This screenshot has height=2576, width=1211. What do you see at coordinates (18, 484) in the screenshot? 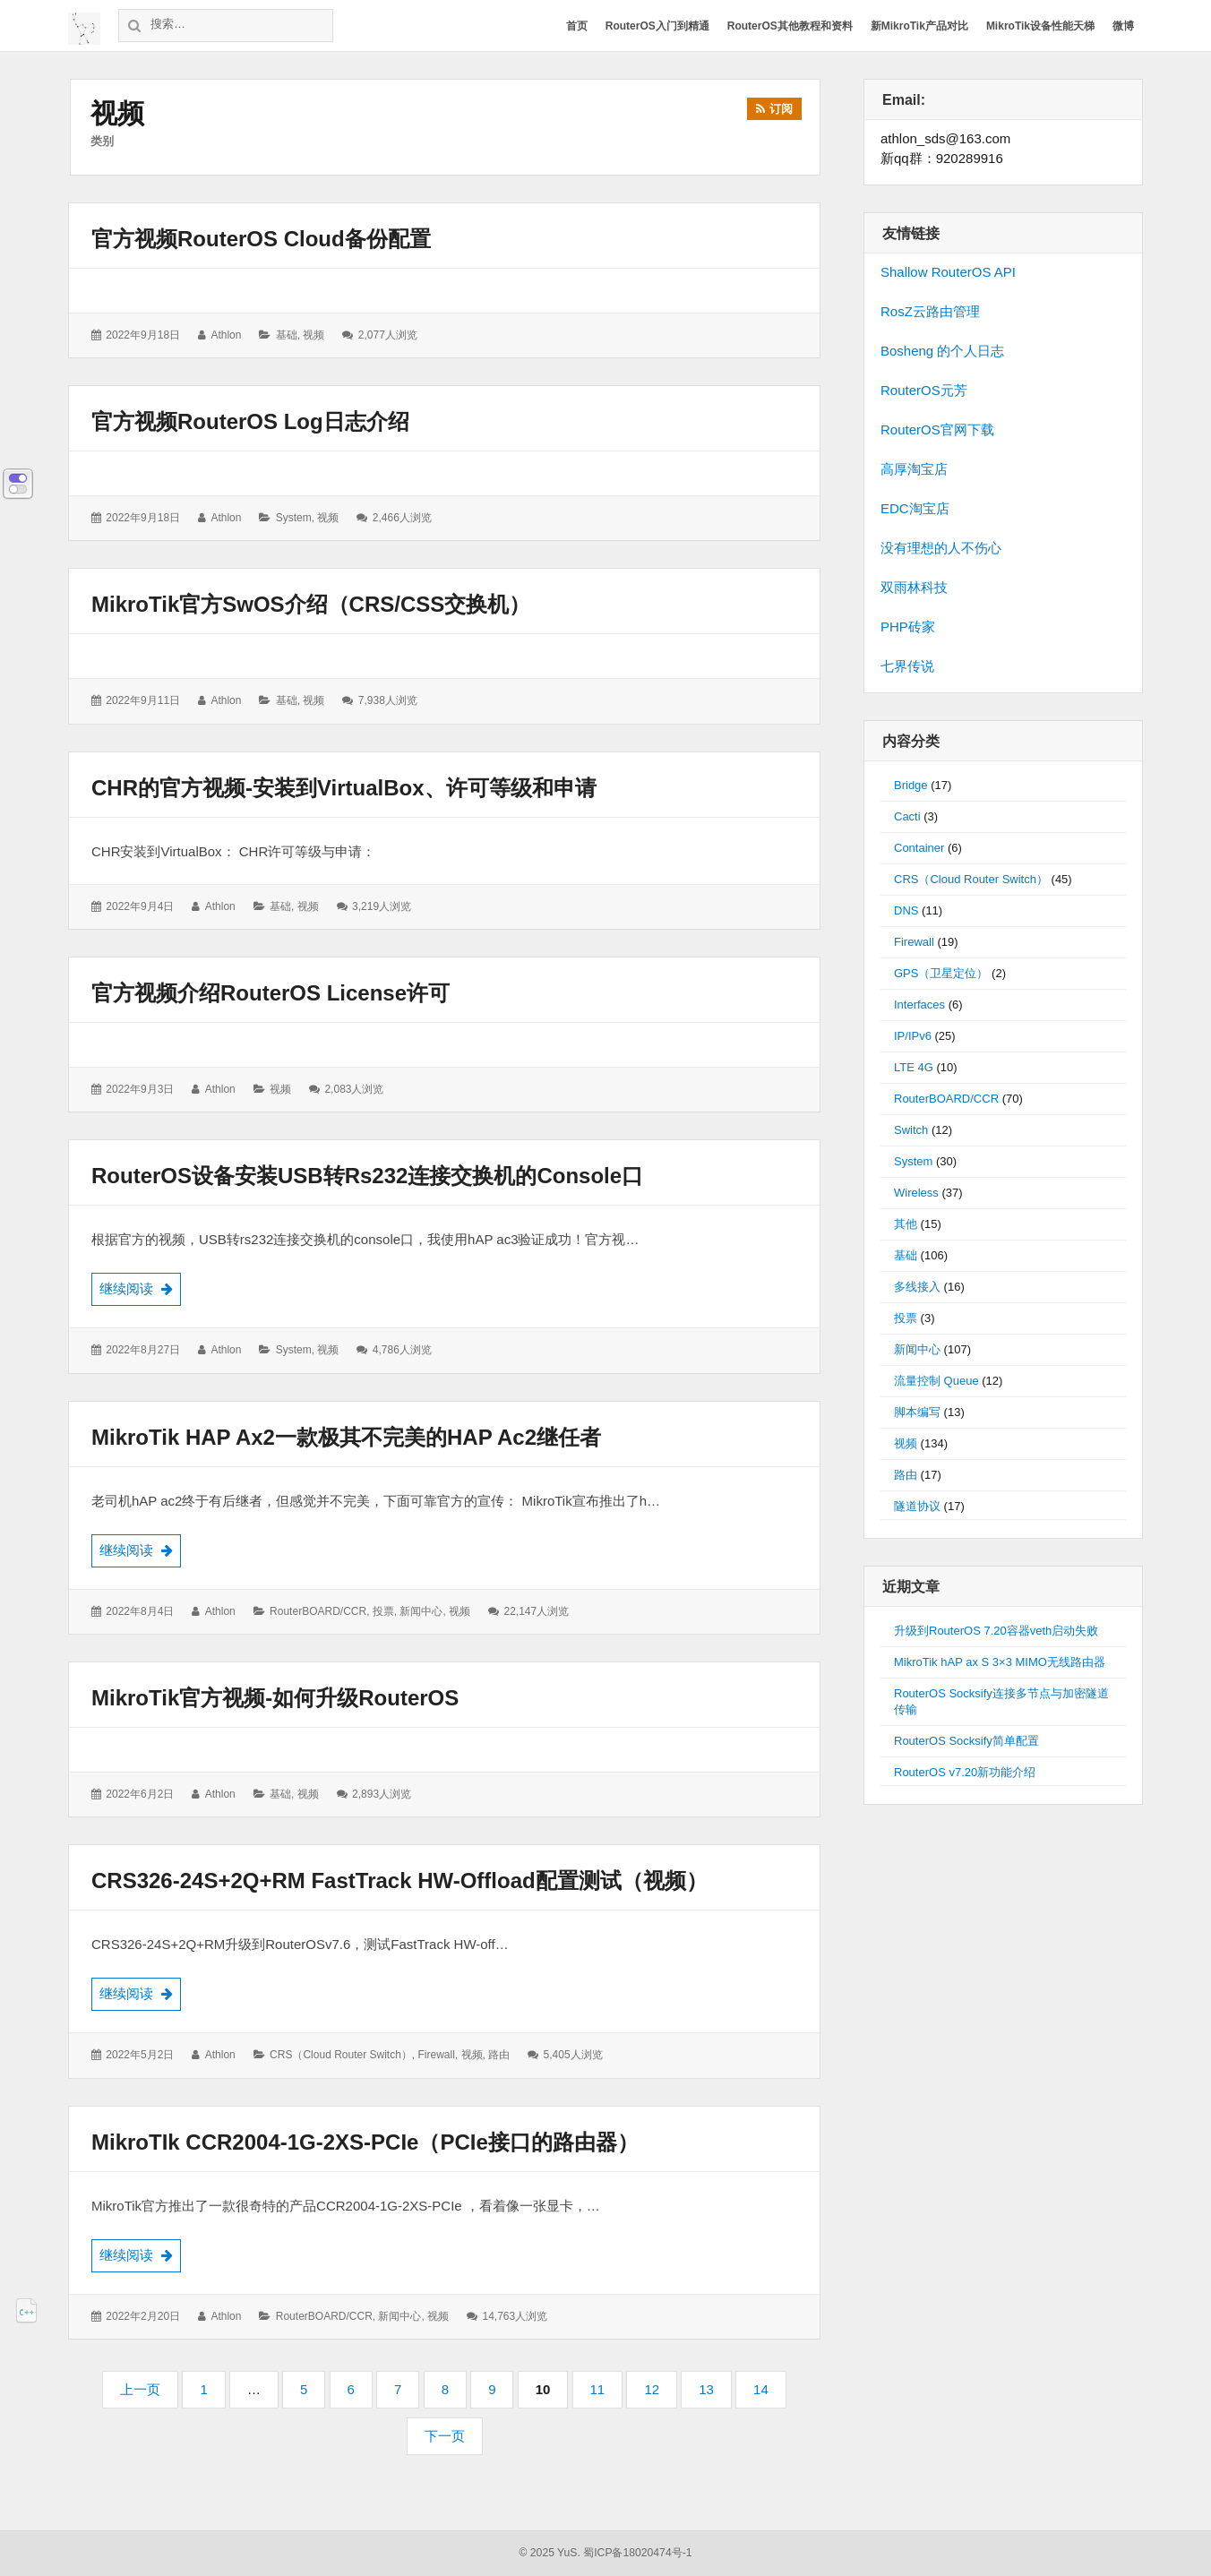
I see `open system settings or preferences` at bounding box center [18, 484].